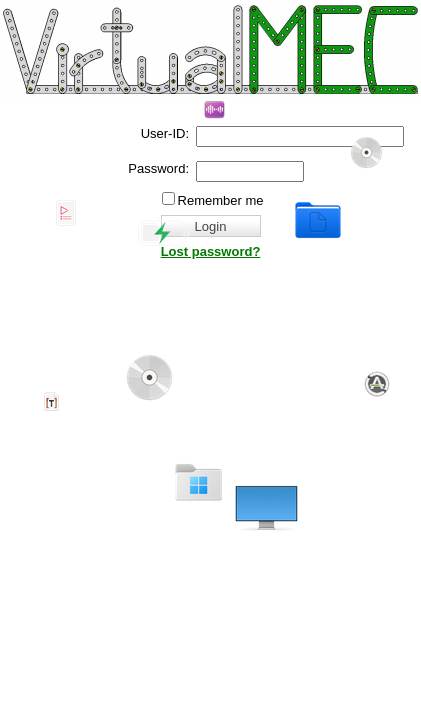  I want to click on open the audio recorder app, so click(214, 109).